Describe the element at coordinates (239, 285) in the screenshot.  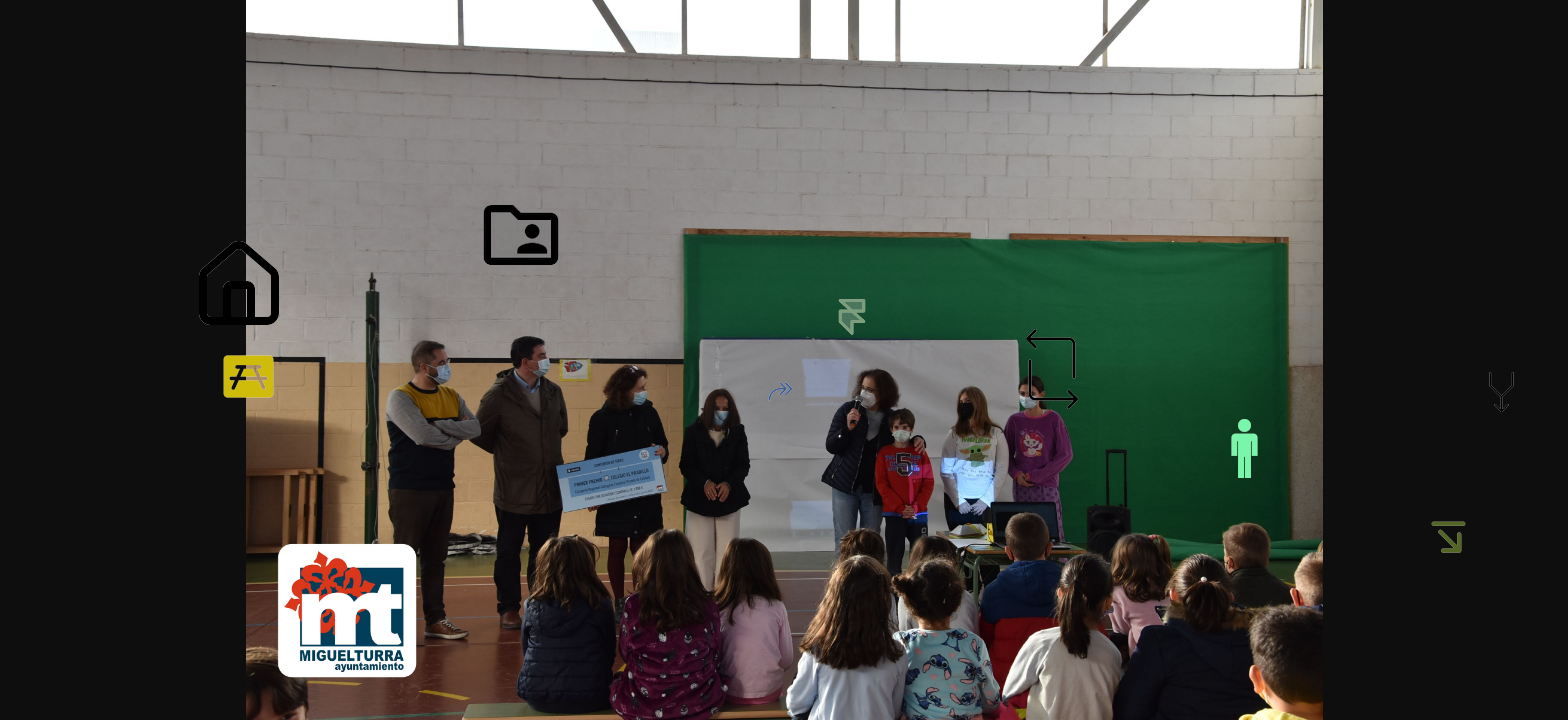
I see `navigate to home screen` at that location.